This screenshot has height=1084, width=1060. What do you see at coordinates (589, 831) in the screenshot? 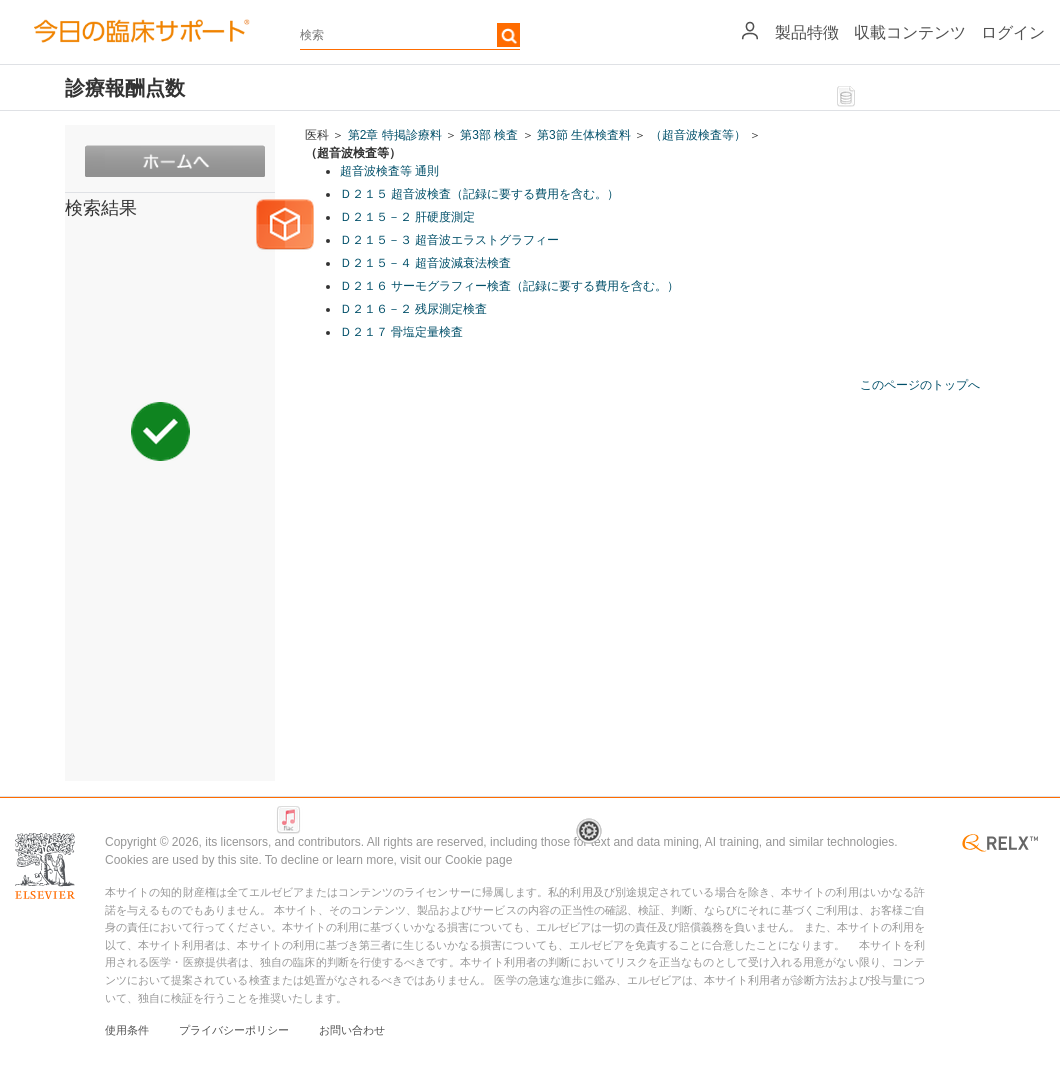
I see `access system settings` at bounding box center [589, 831].